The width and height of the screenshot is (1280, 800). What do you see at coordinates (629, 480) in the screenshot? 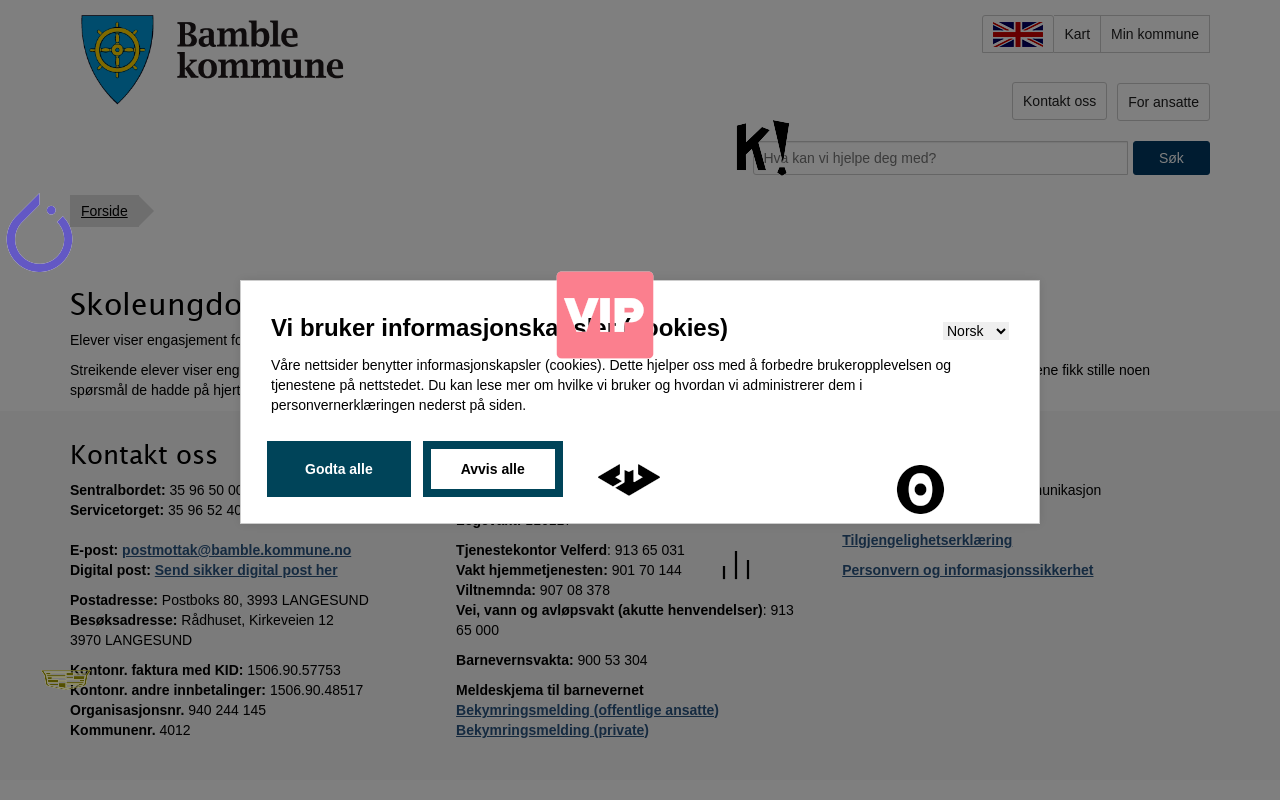
I see `basic attention token (bat) cryptocurrency logo` at bounding box center [629, 480].